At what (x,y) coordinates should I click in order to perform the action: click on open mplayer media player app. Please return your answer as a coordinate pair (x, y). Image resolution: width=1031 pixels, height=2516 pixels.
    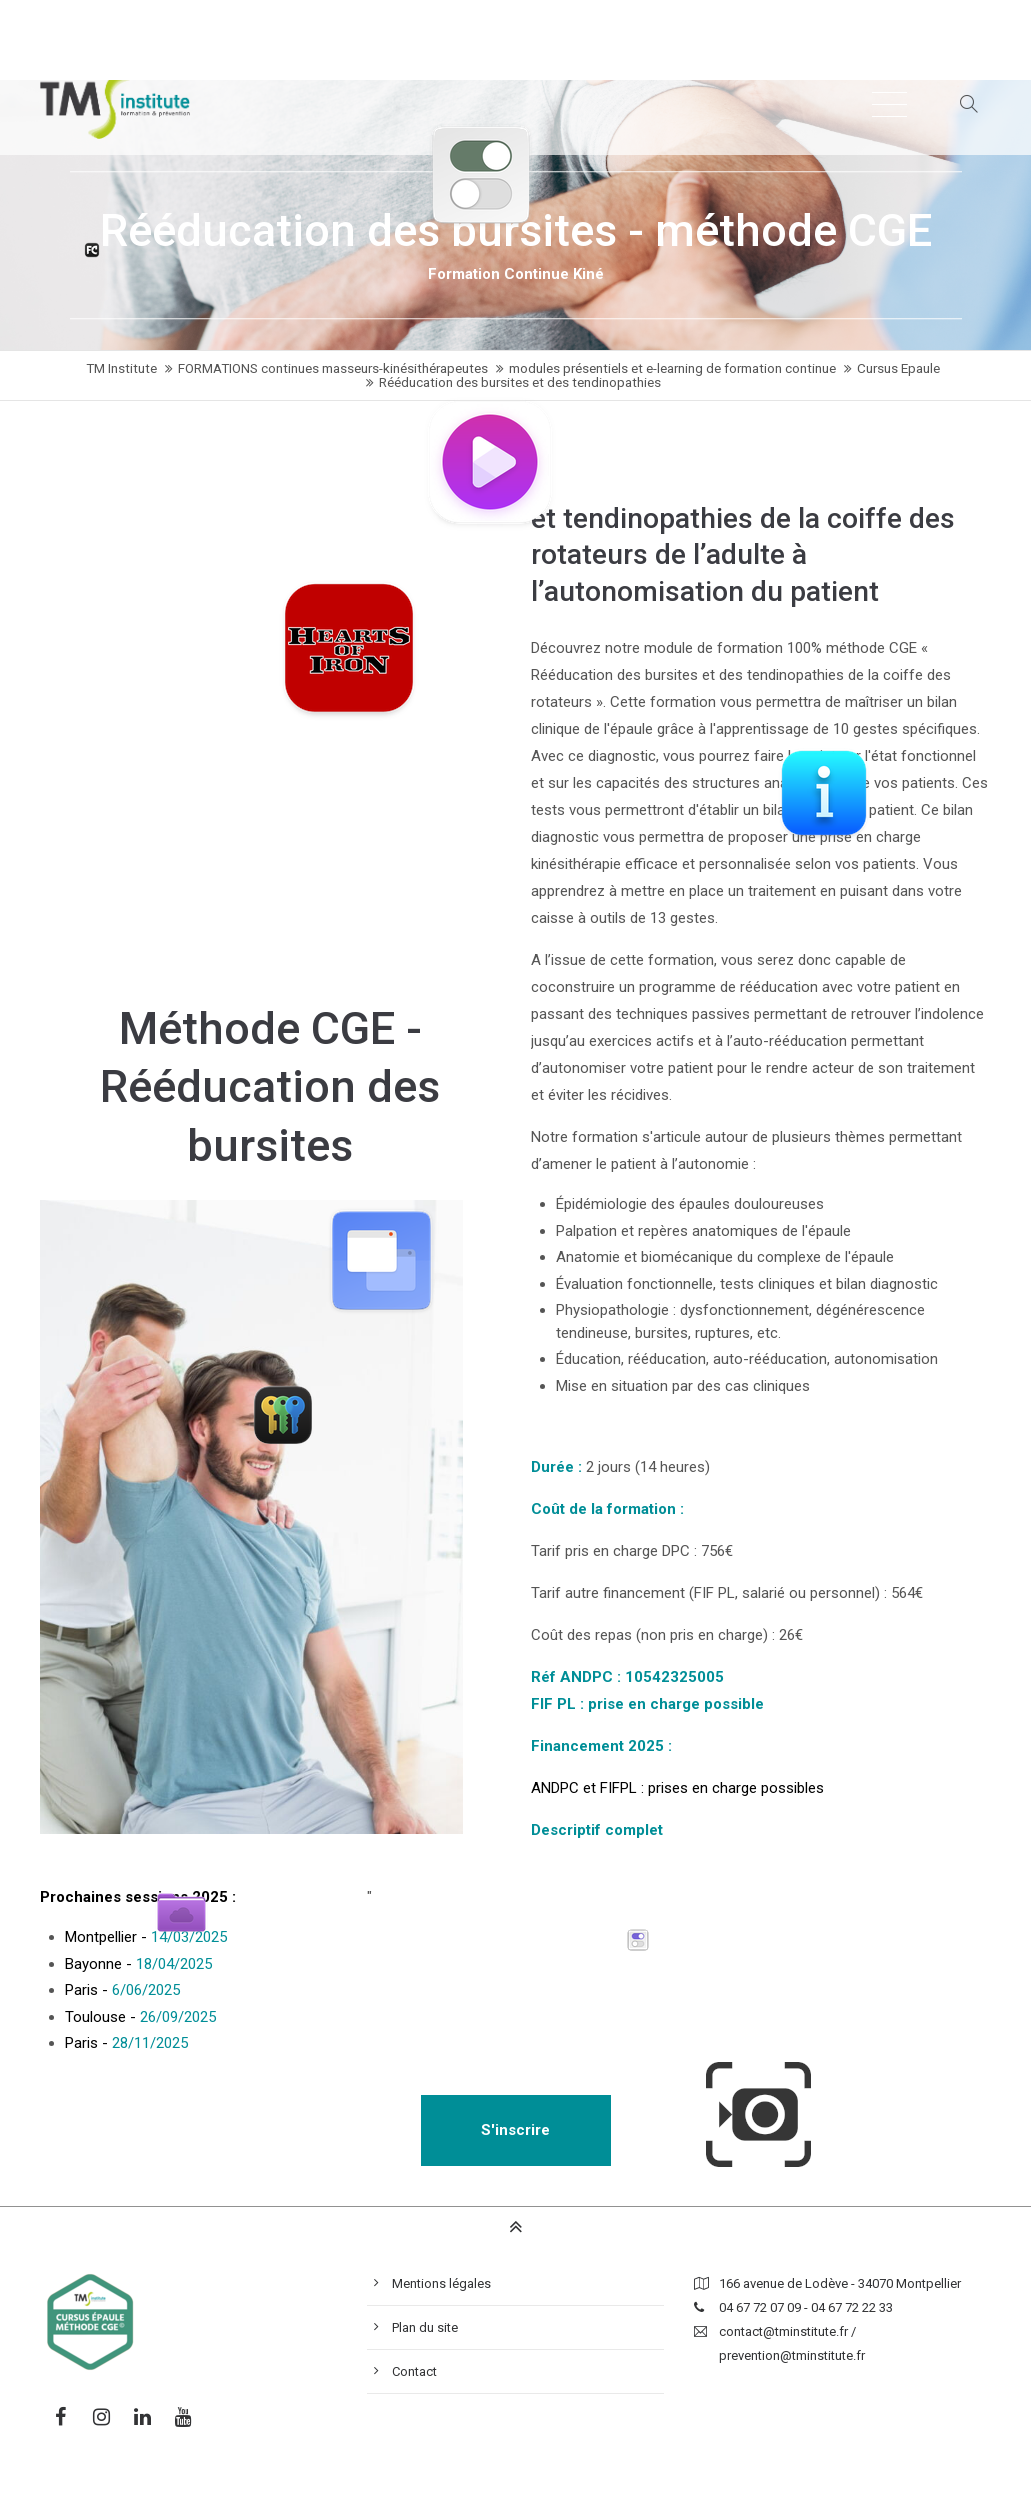
    Looking at the image, I should click on (490, 462).